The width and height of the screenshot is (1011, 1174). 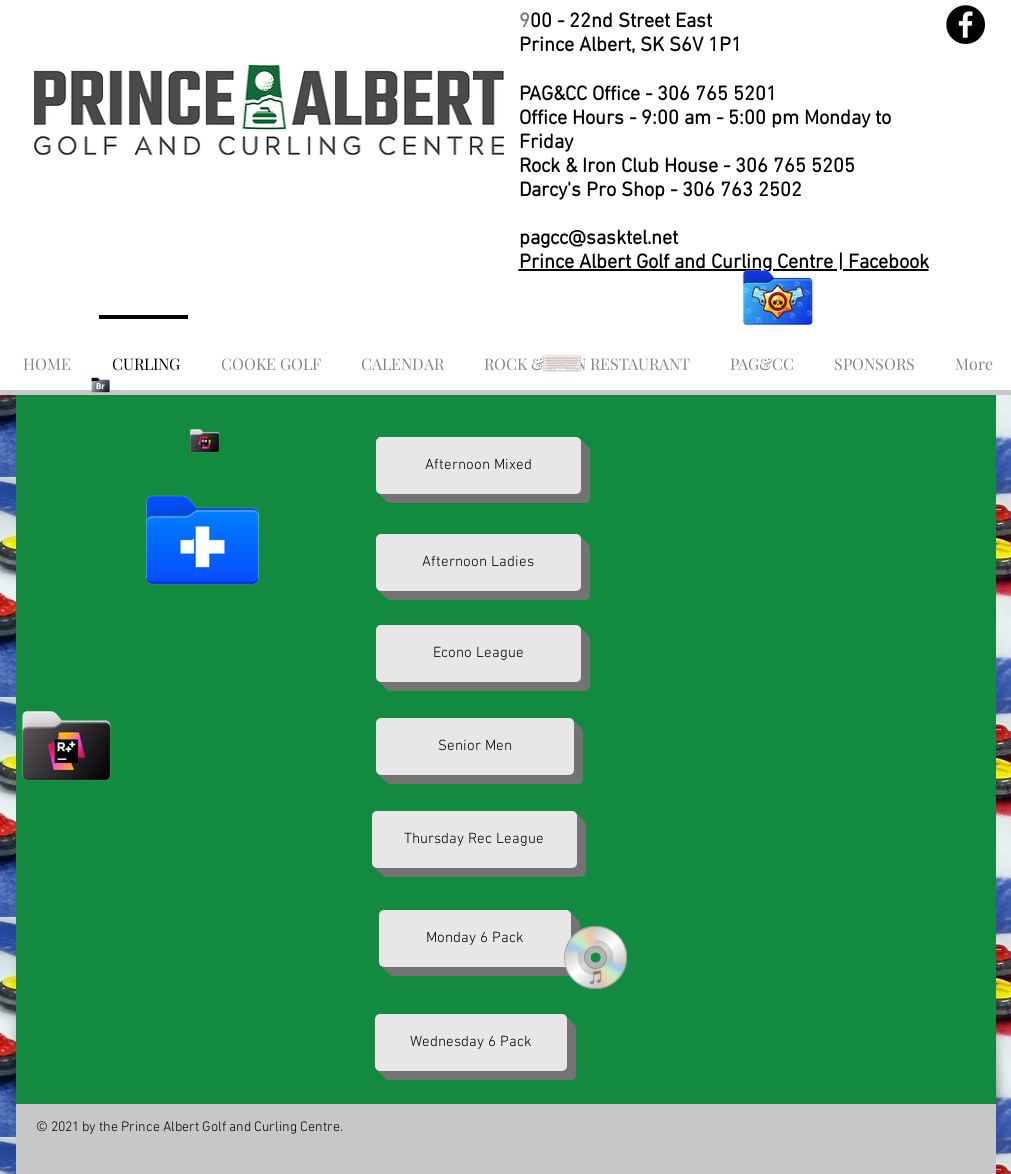 I want to click on connect to a wireless bluetooth keyboard, so click(x=562, y=363).